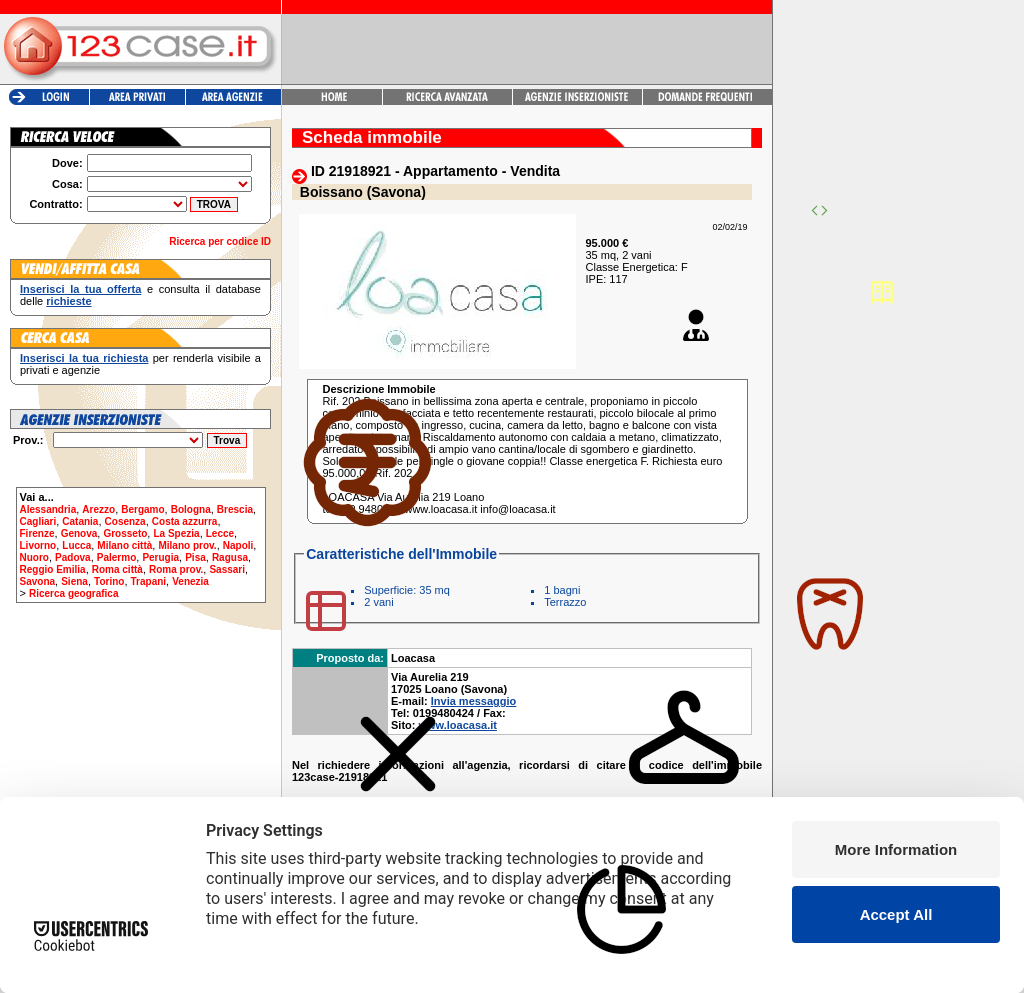  Describe the element at coordinates (684, 740) in the screenshot. I see `access your wardrobe or closet` at that location.